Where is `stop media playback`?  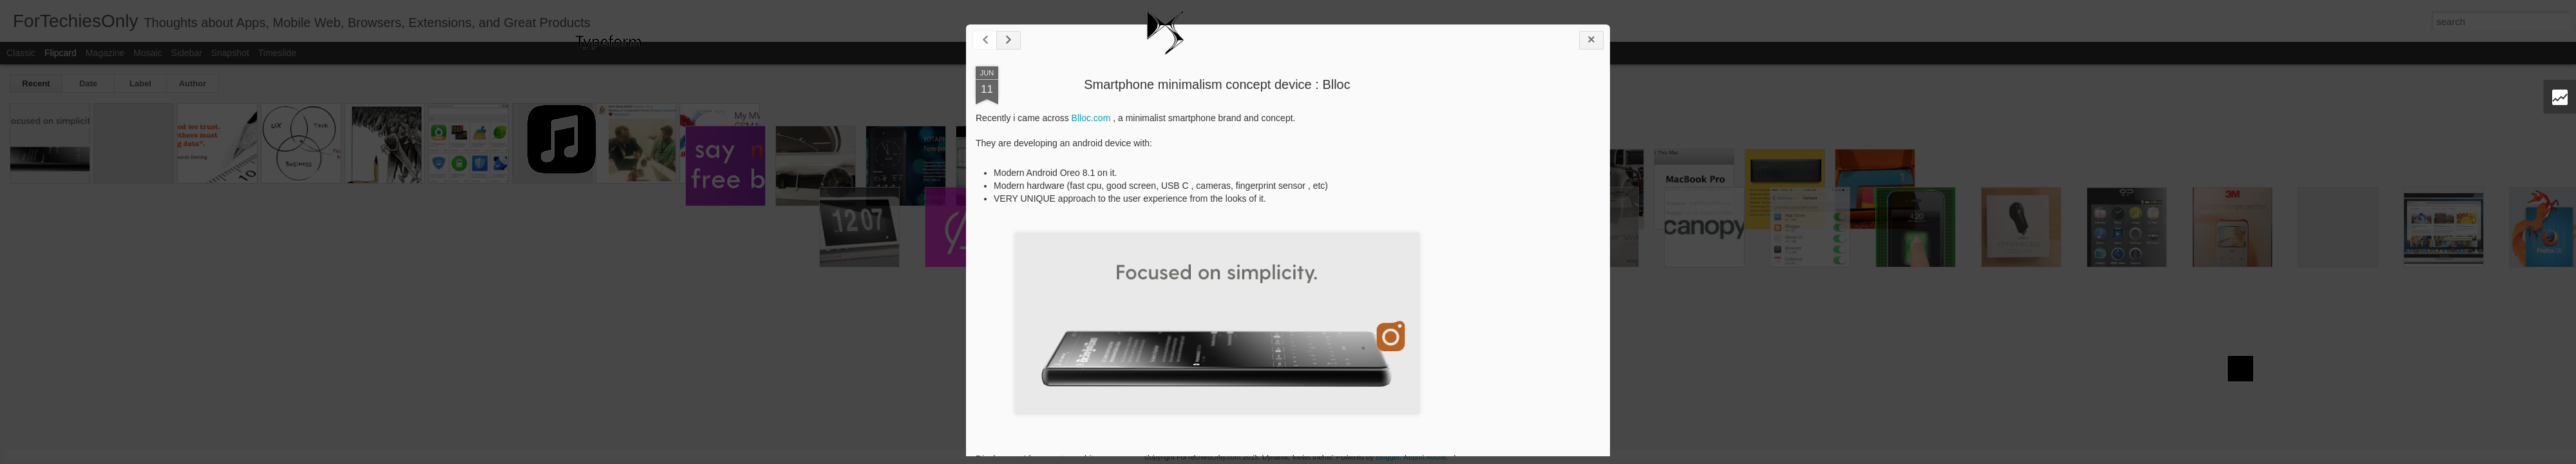
stop media playback is located at coordinates (2240, 369).